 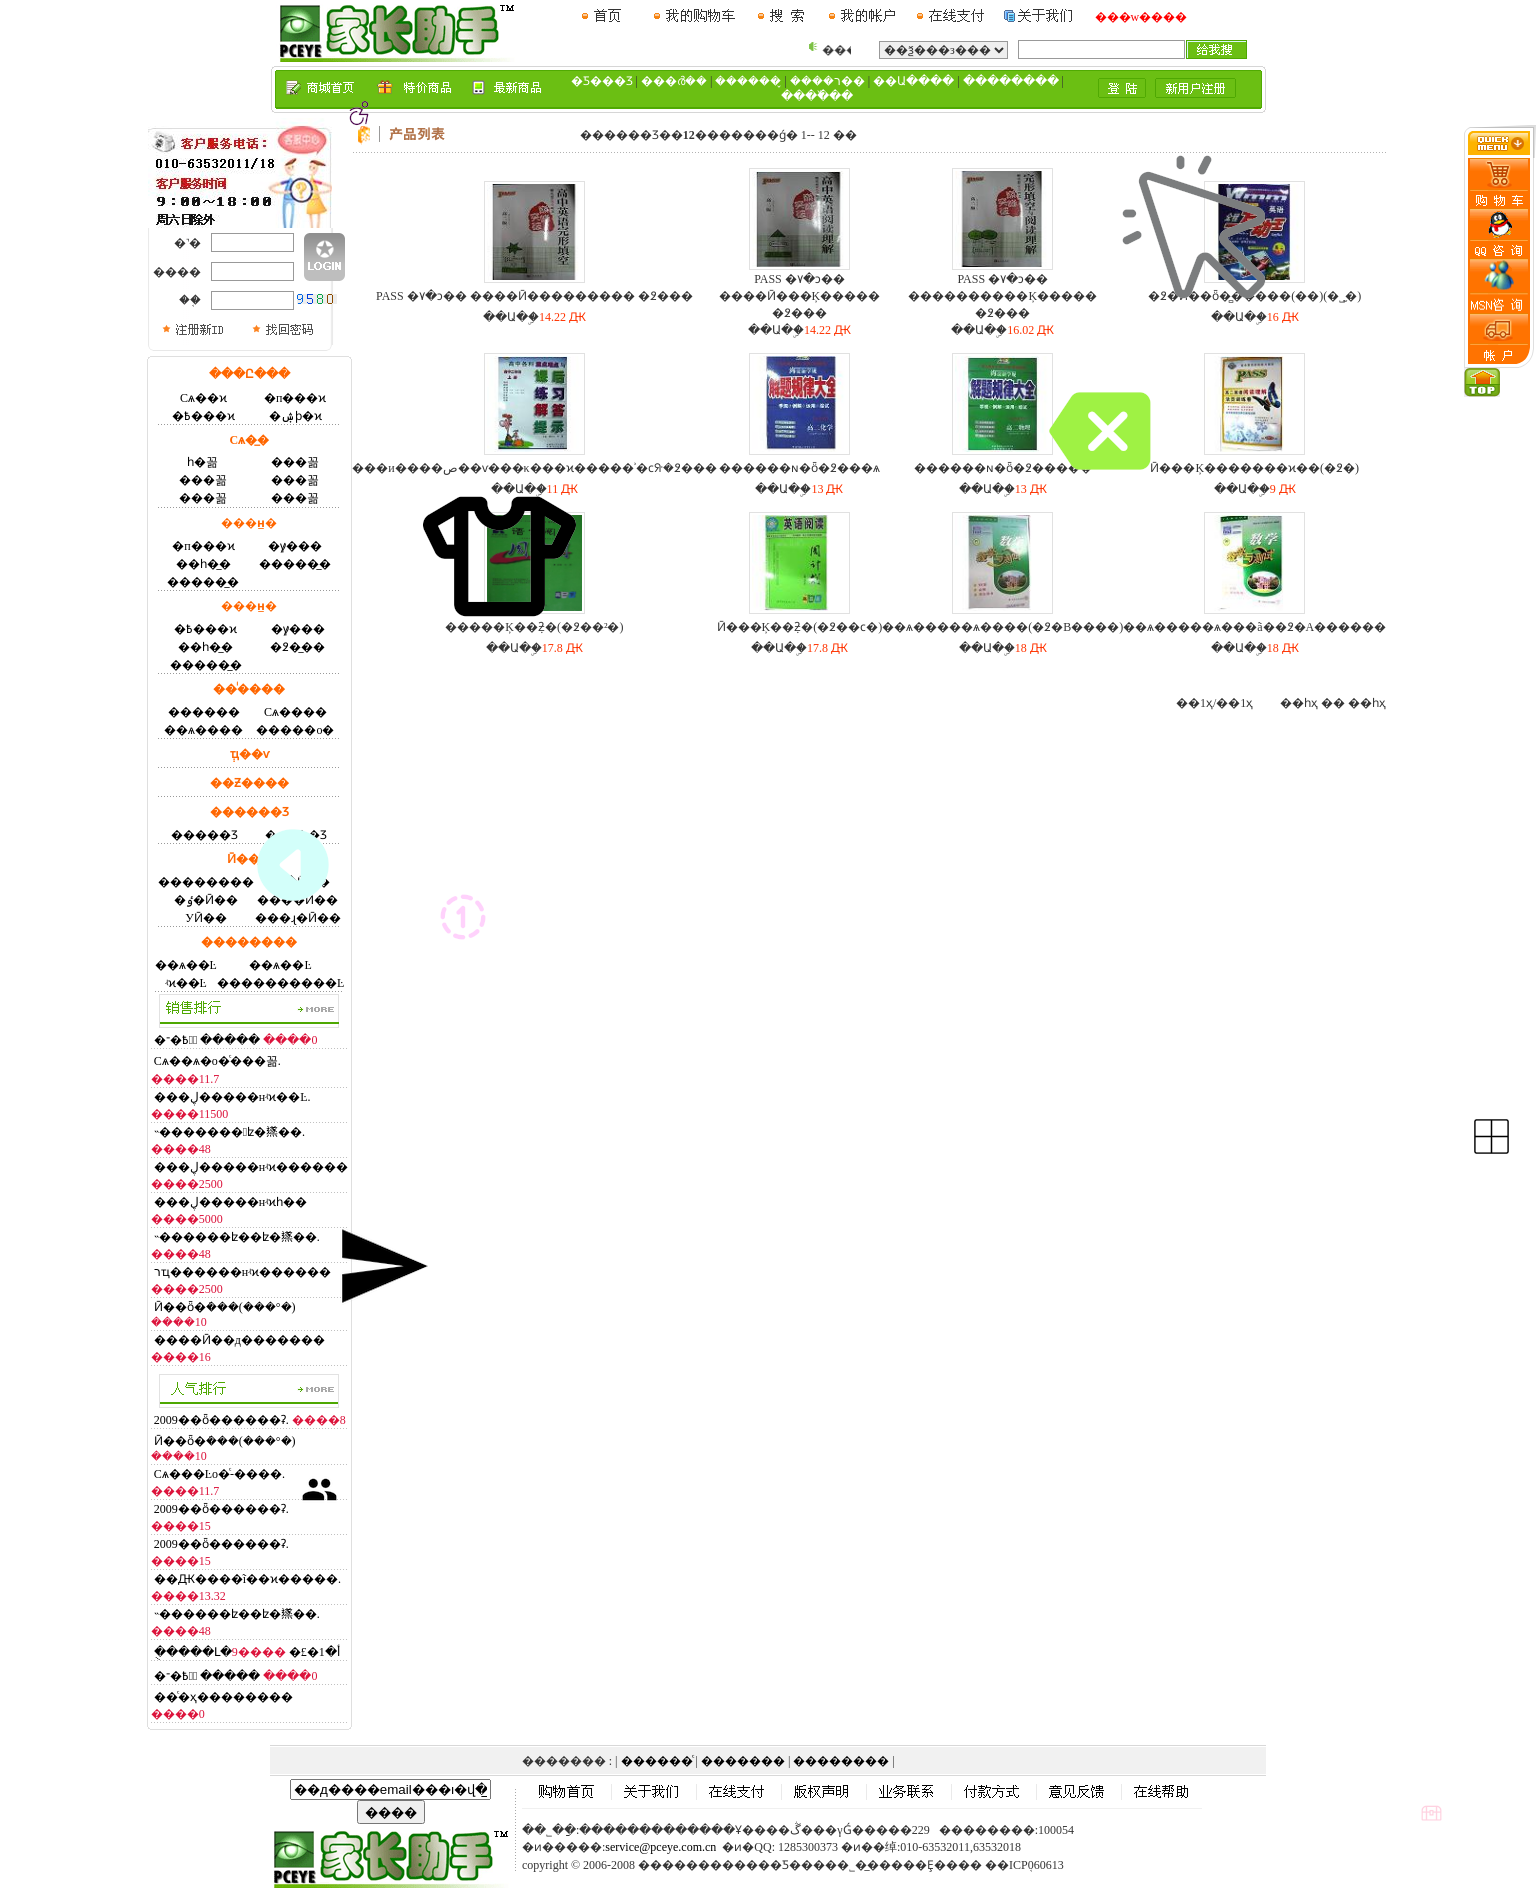 What do you see at coordinates (359, 113) in the screenshot?
I see `indicates wheelchair accessible route or facility` at bounding box center [359, 113].